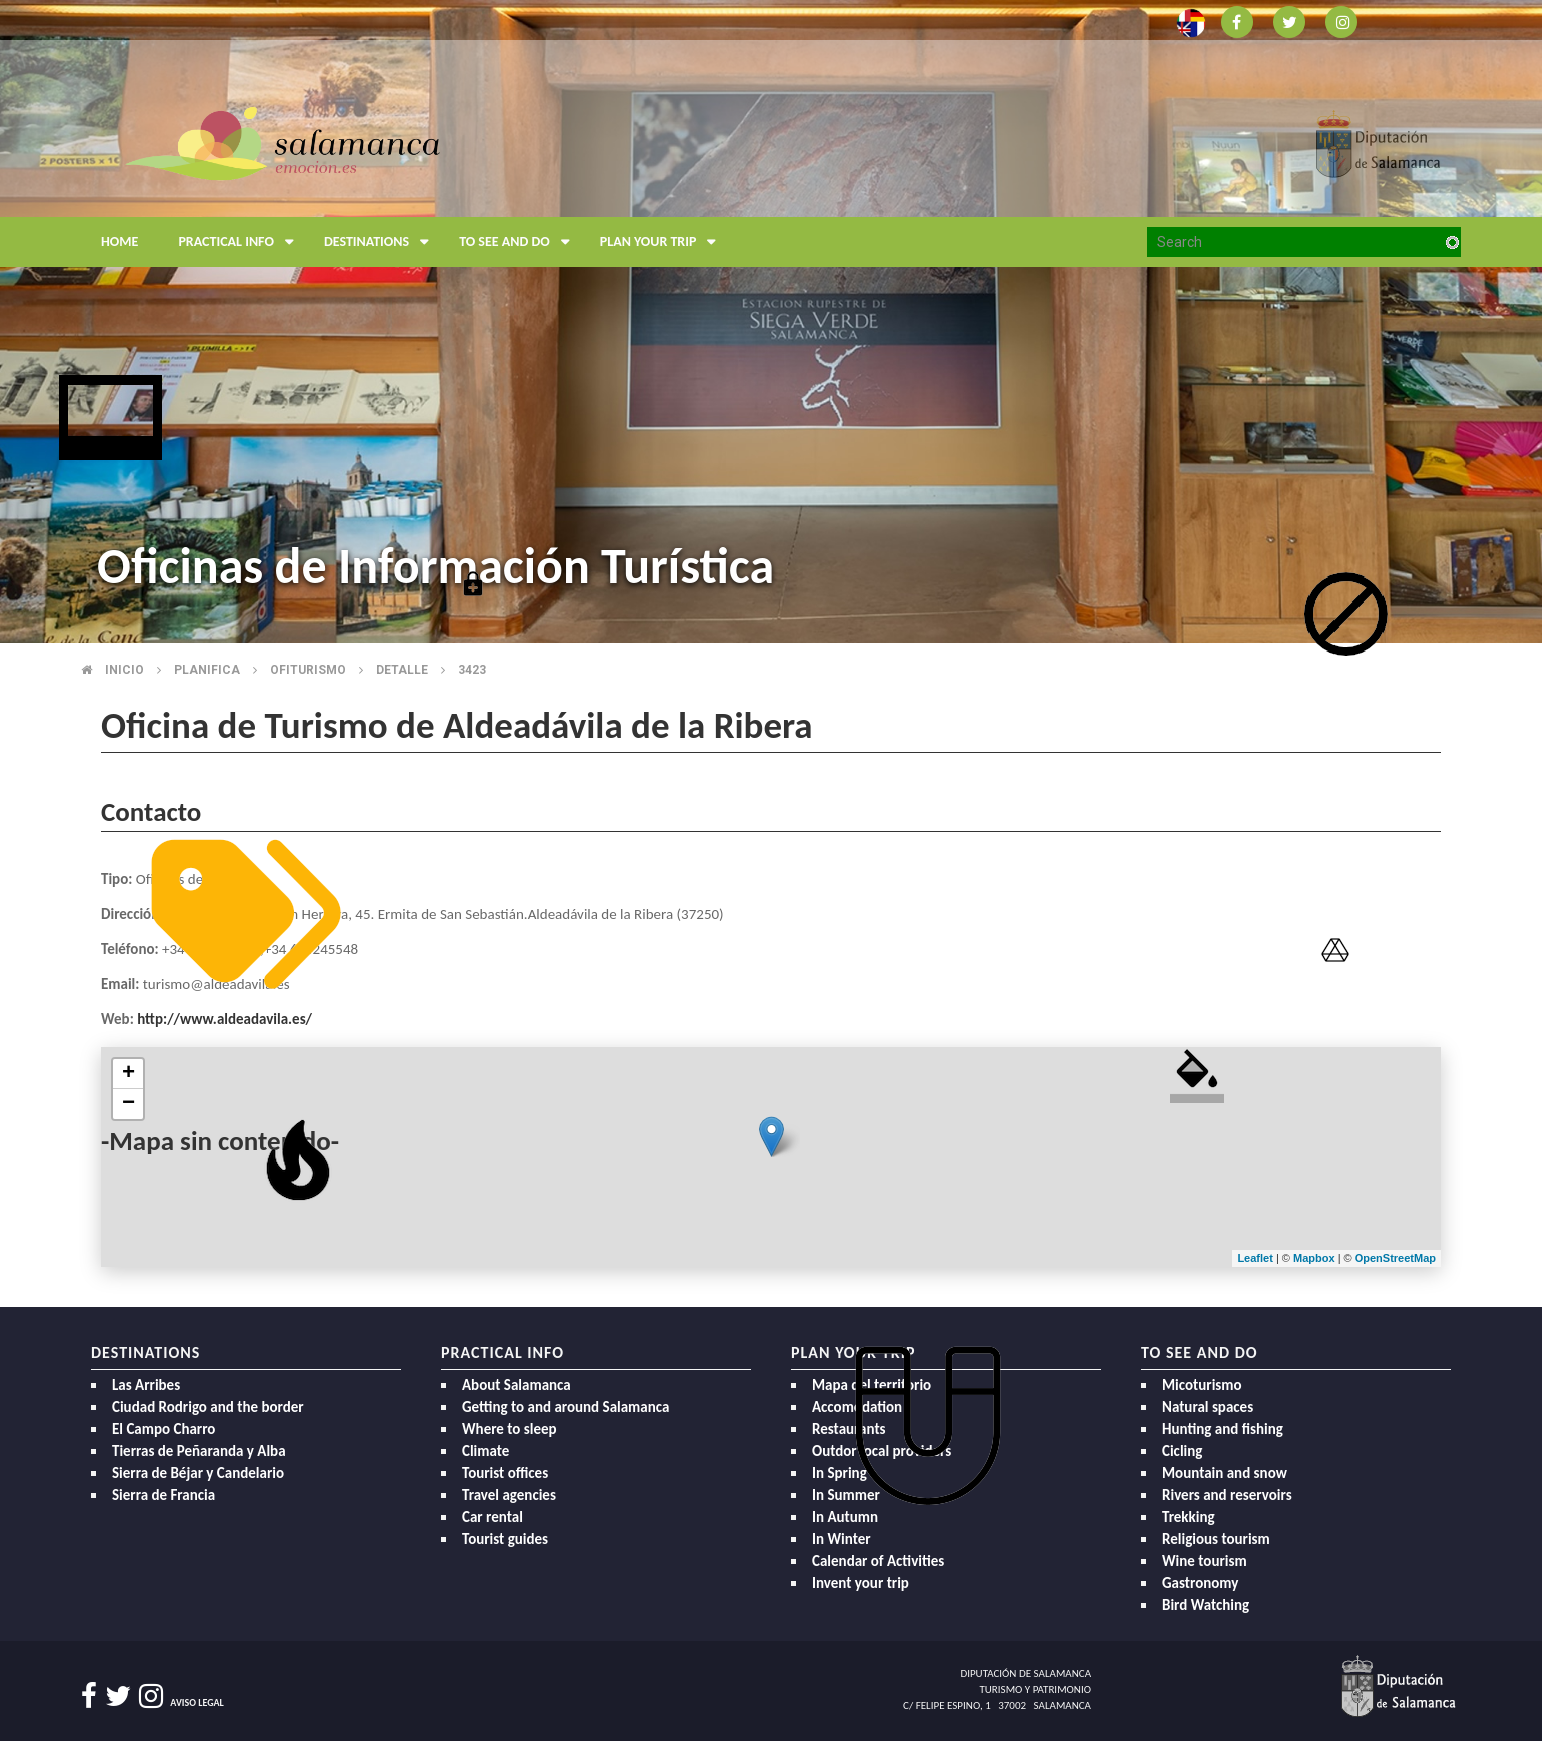  Describe the element at coordinates (1346, 614) in the screenshot. I see `block or ban a user` at that location.